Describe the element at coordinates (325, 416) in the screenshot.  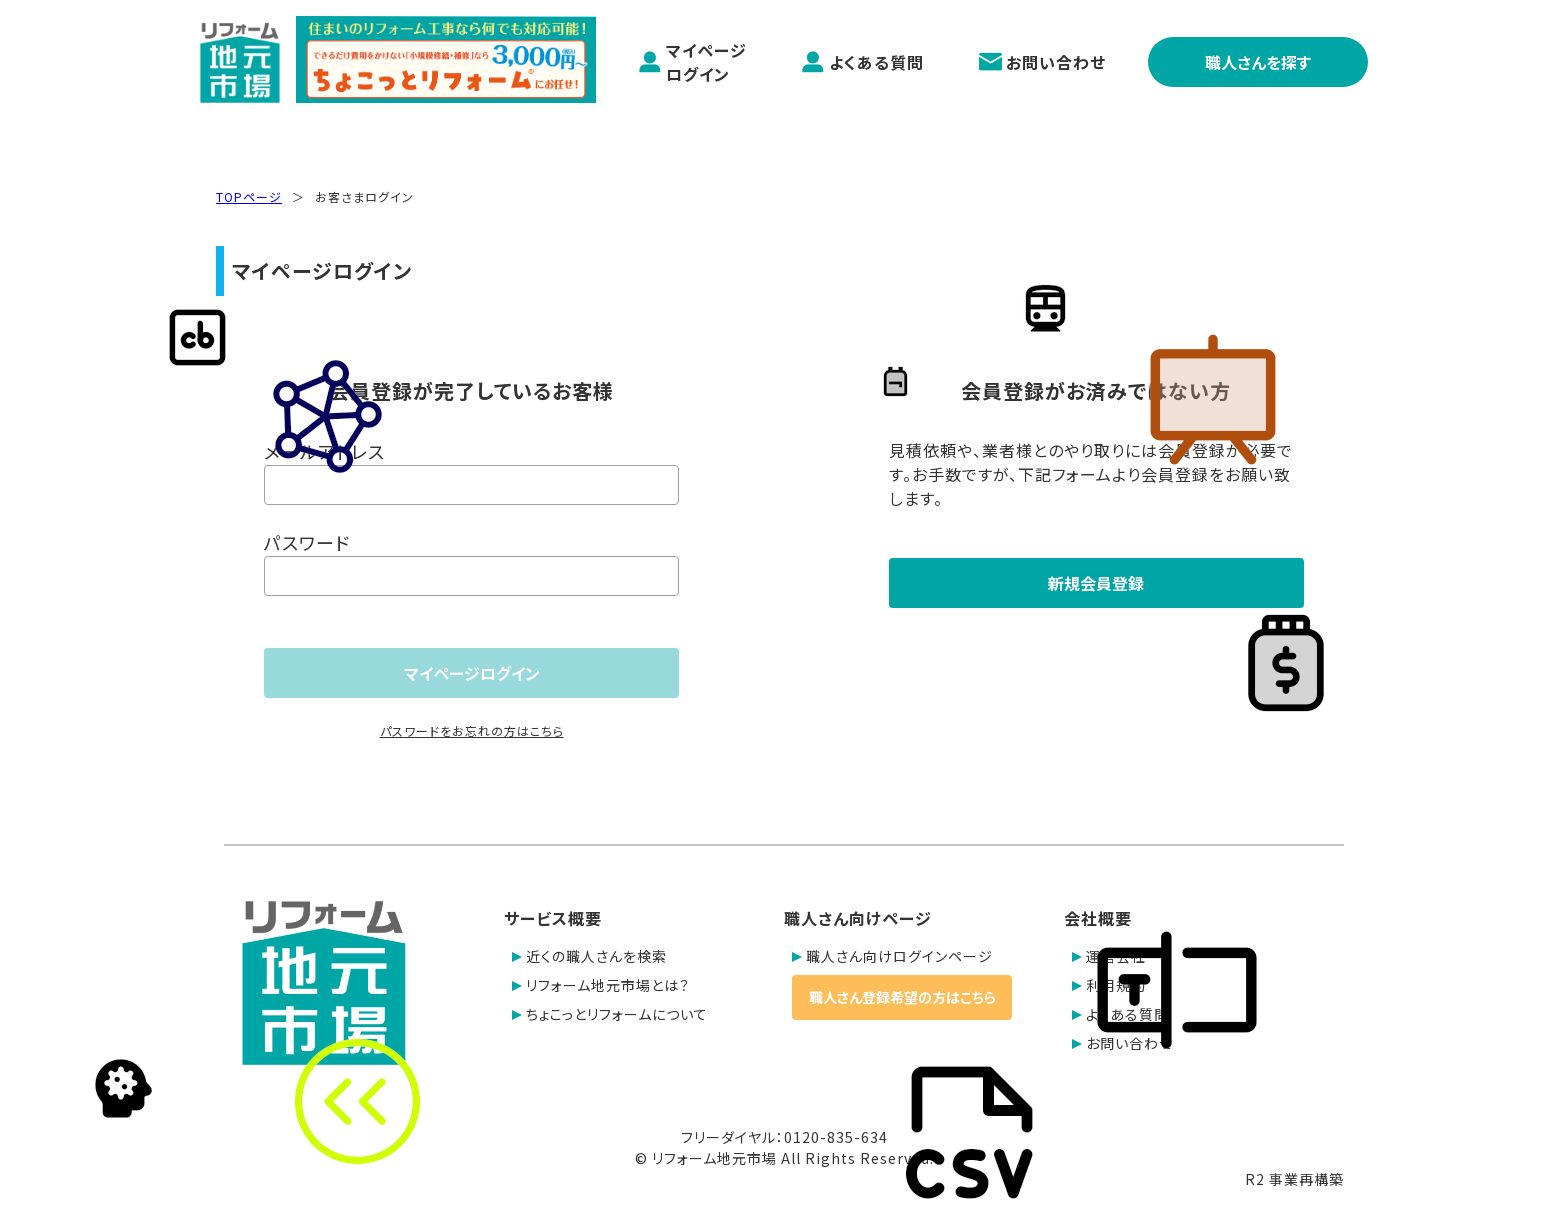
I see `connect to the fediverse network` at that location.